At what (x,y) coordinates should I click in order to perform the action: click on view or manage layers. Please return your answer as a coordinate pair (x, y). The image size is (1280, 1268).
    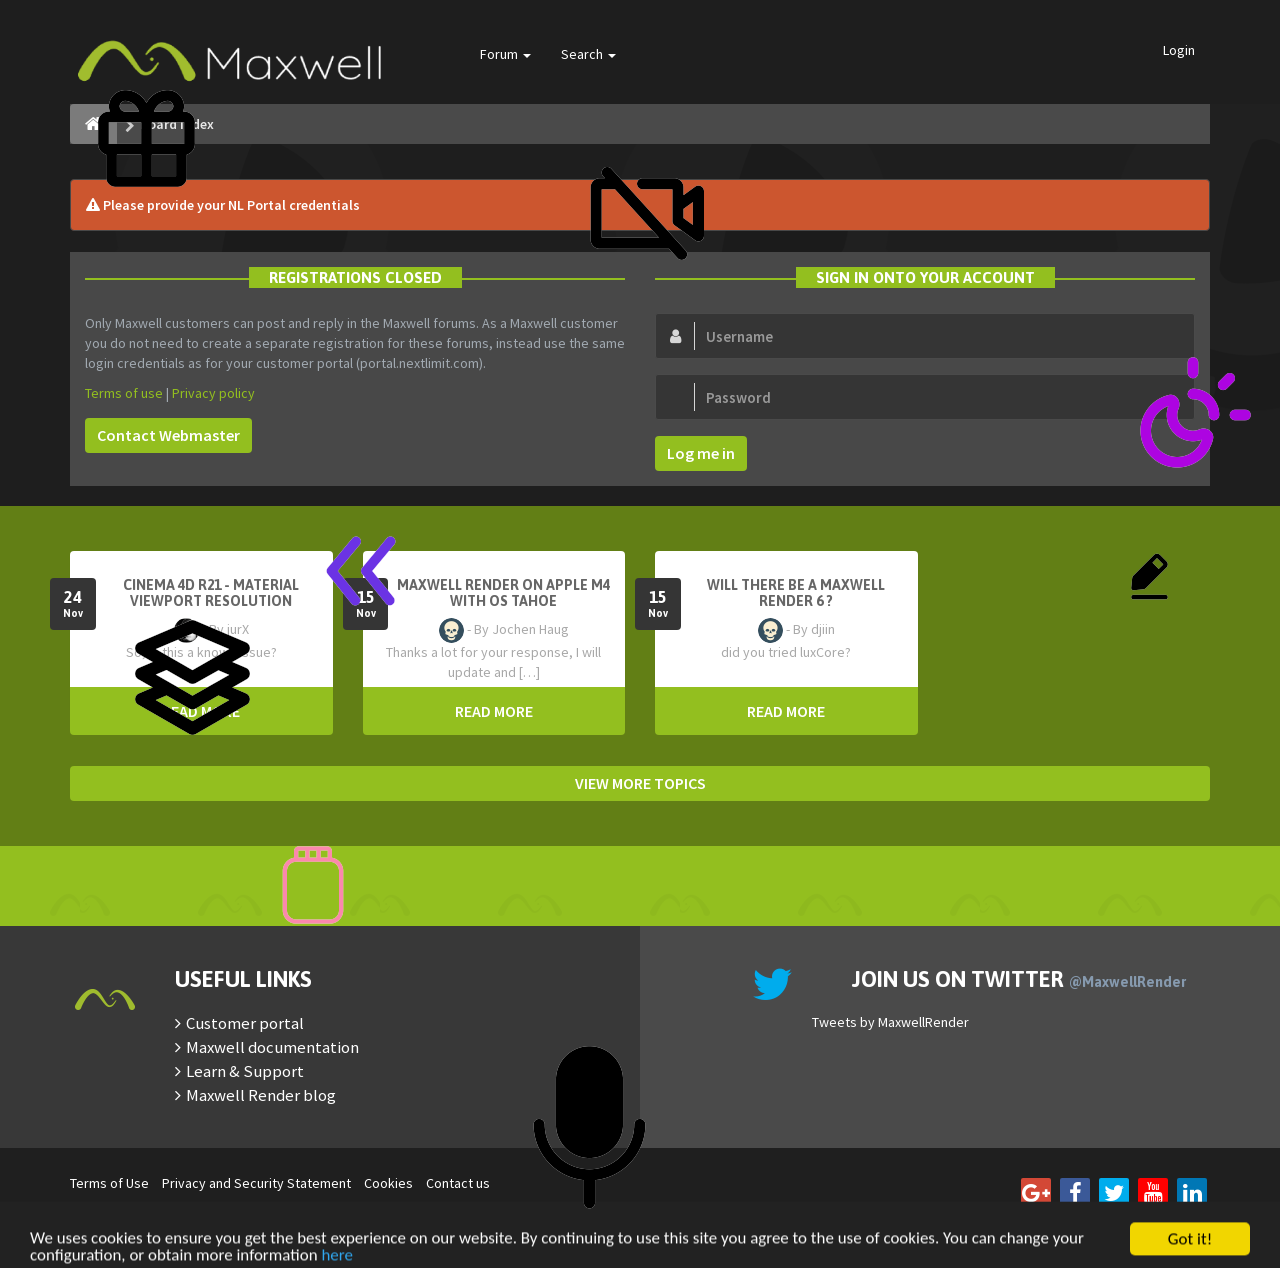
    Looking at the image, I should click on (192, 677).